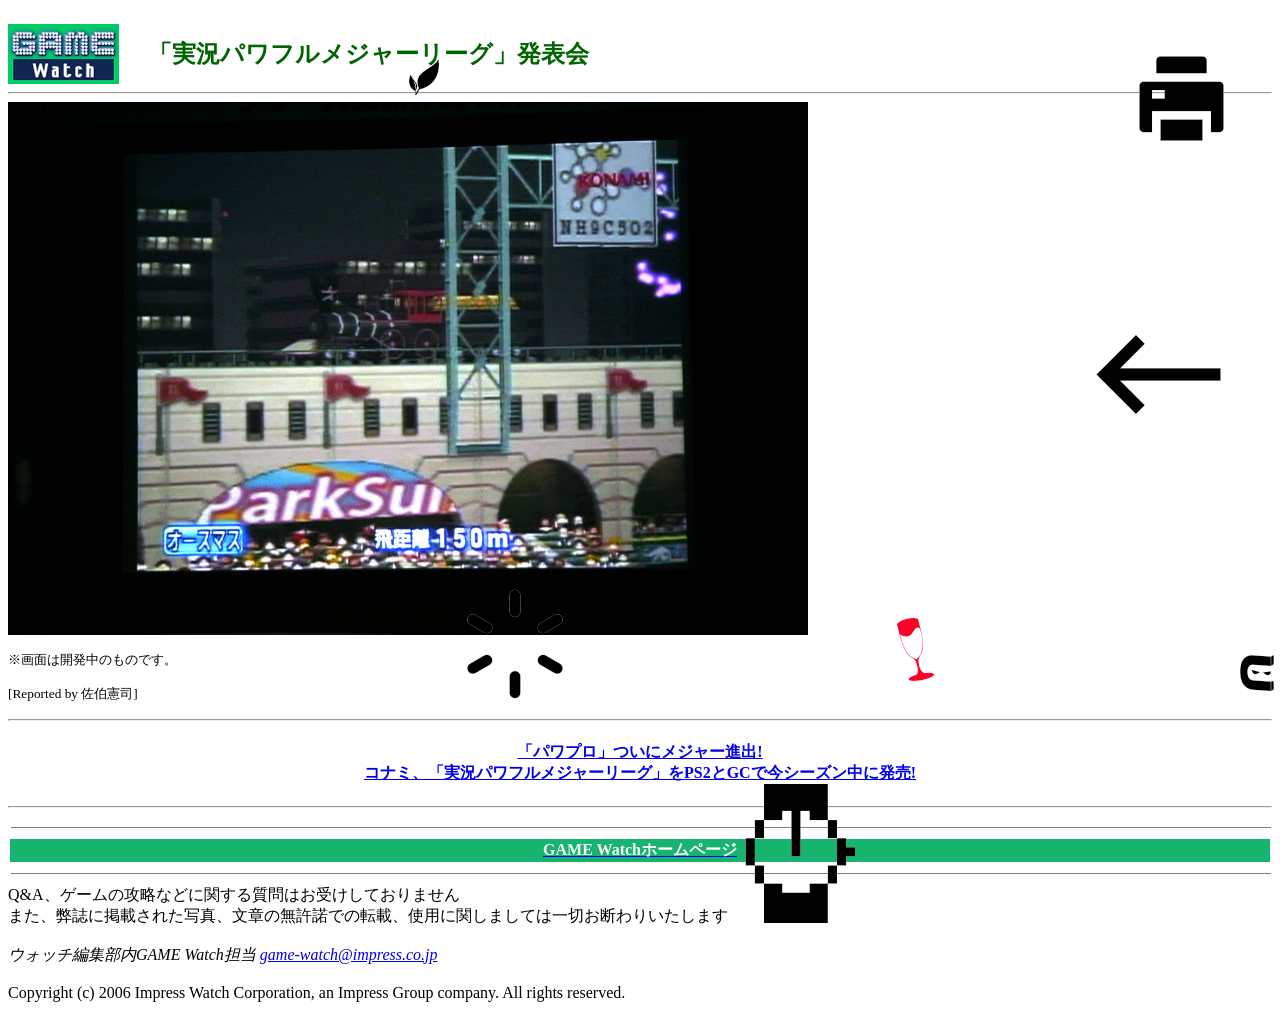 Image resolution: width=1280 pixels, height=1010 pixels. Describe the element at coordinates (915, 649) in the screenshot. I see `wine compatibility layer application logo` at that location.